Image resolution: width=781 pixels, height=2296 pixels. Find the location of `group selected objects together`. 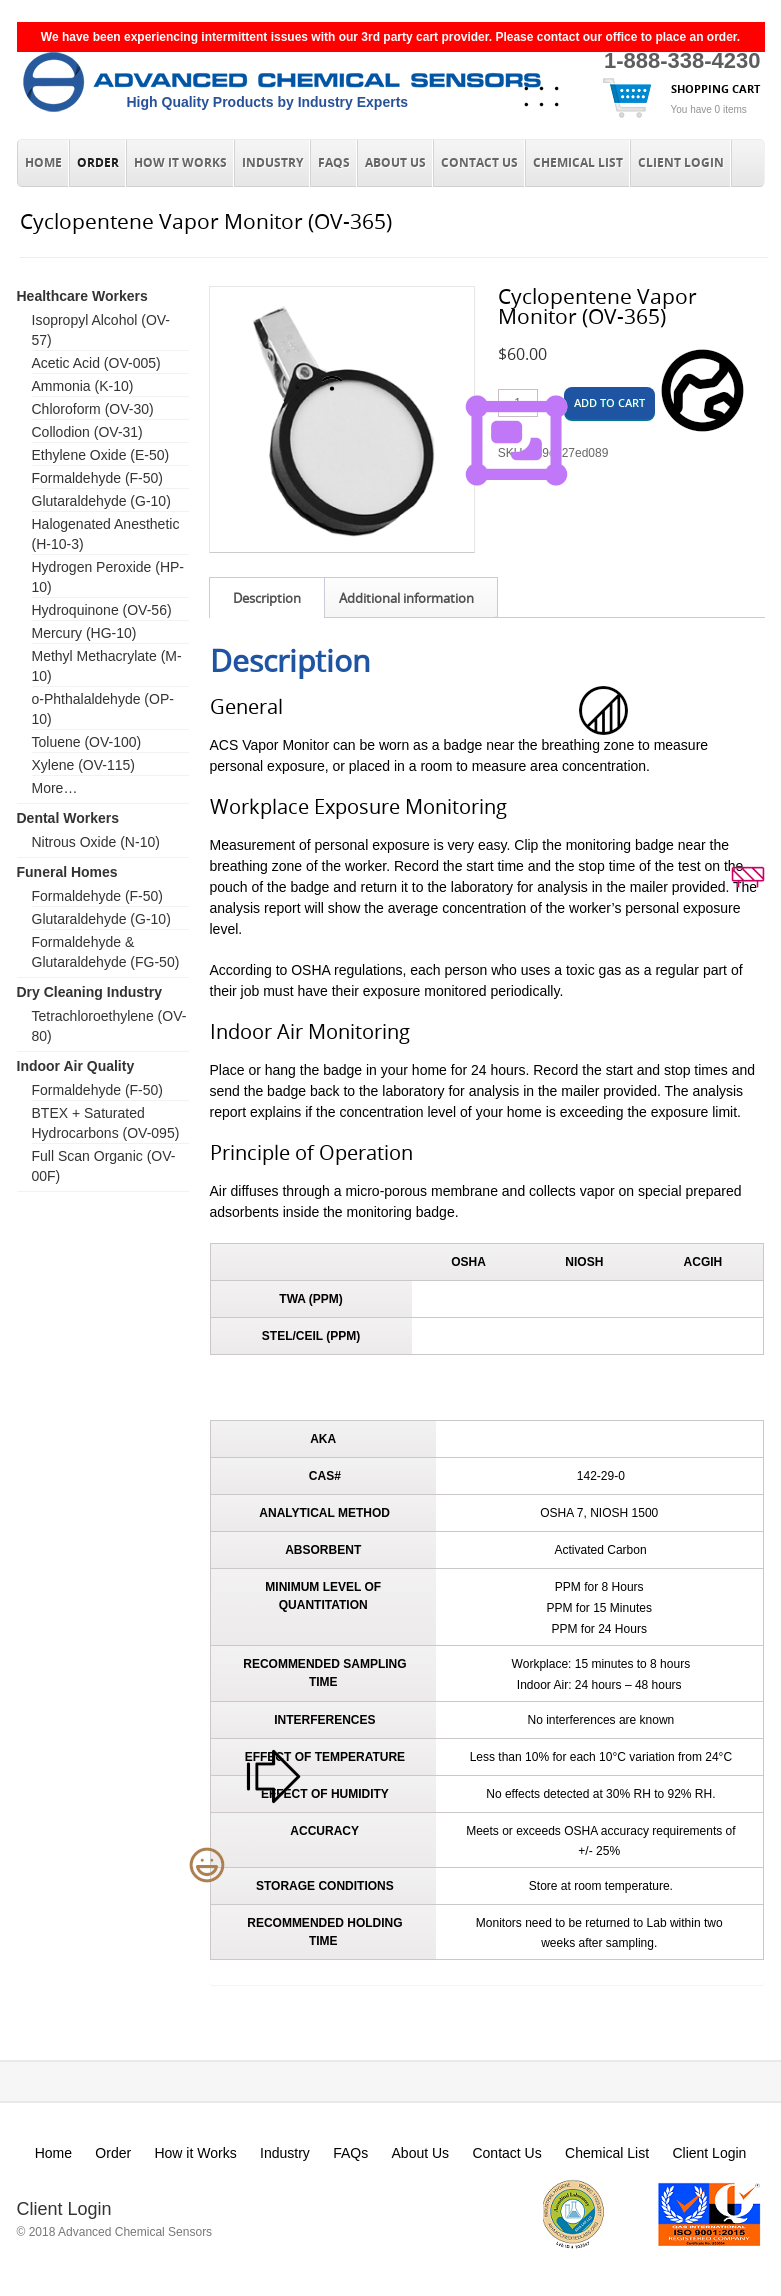

group selected objects together is located at coordinates (516, 440).